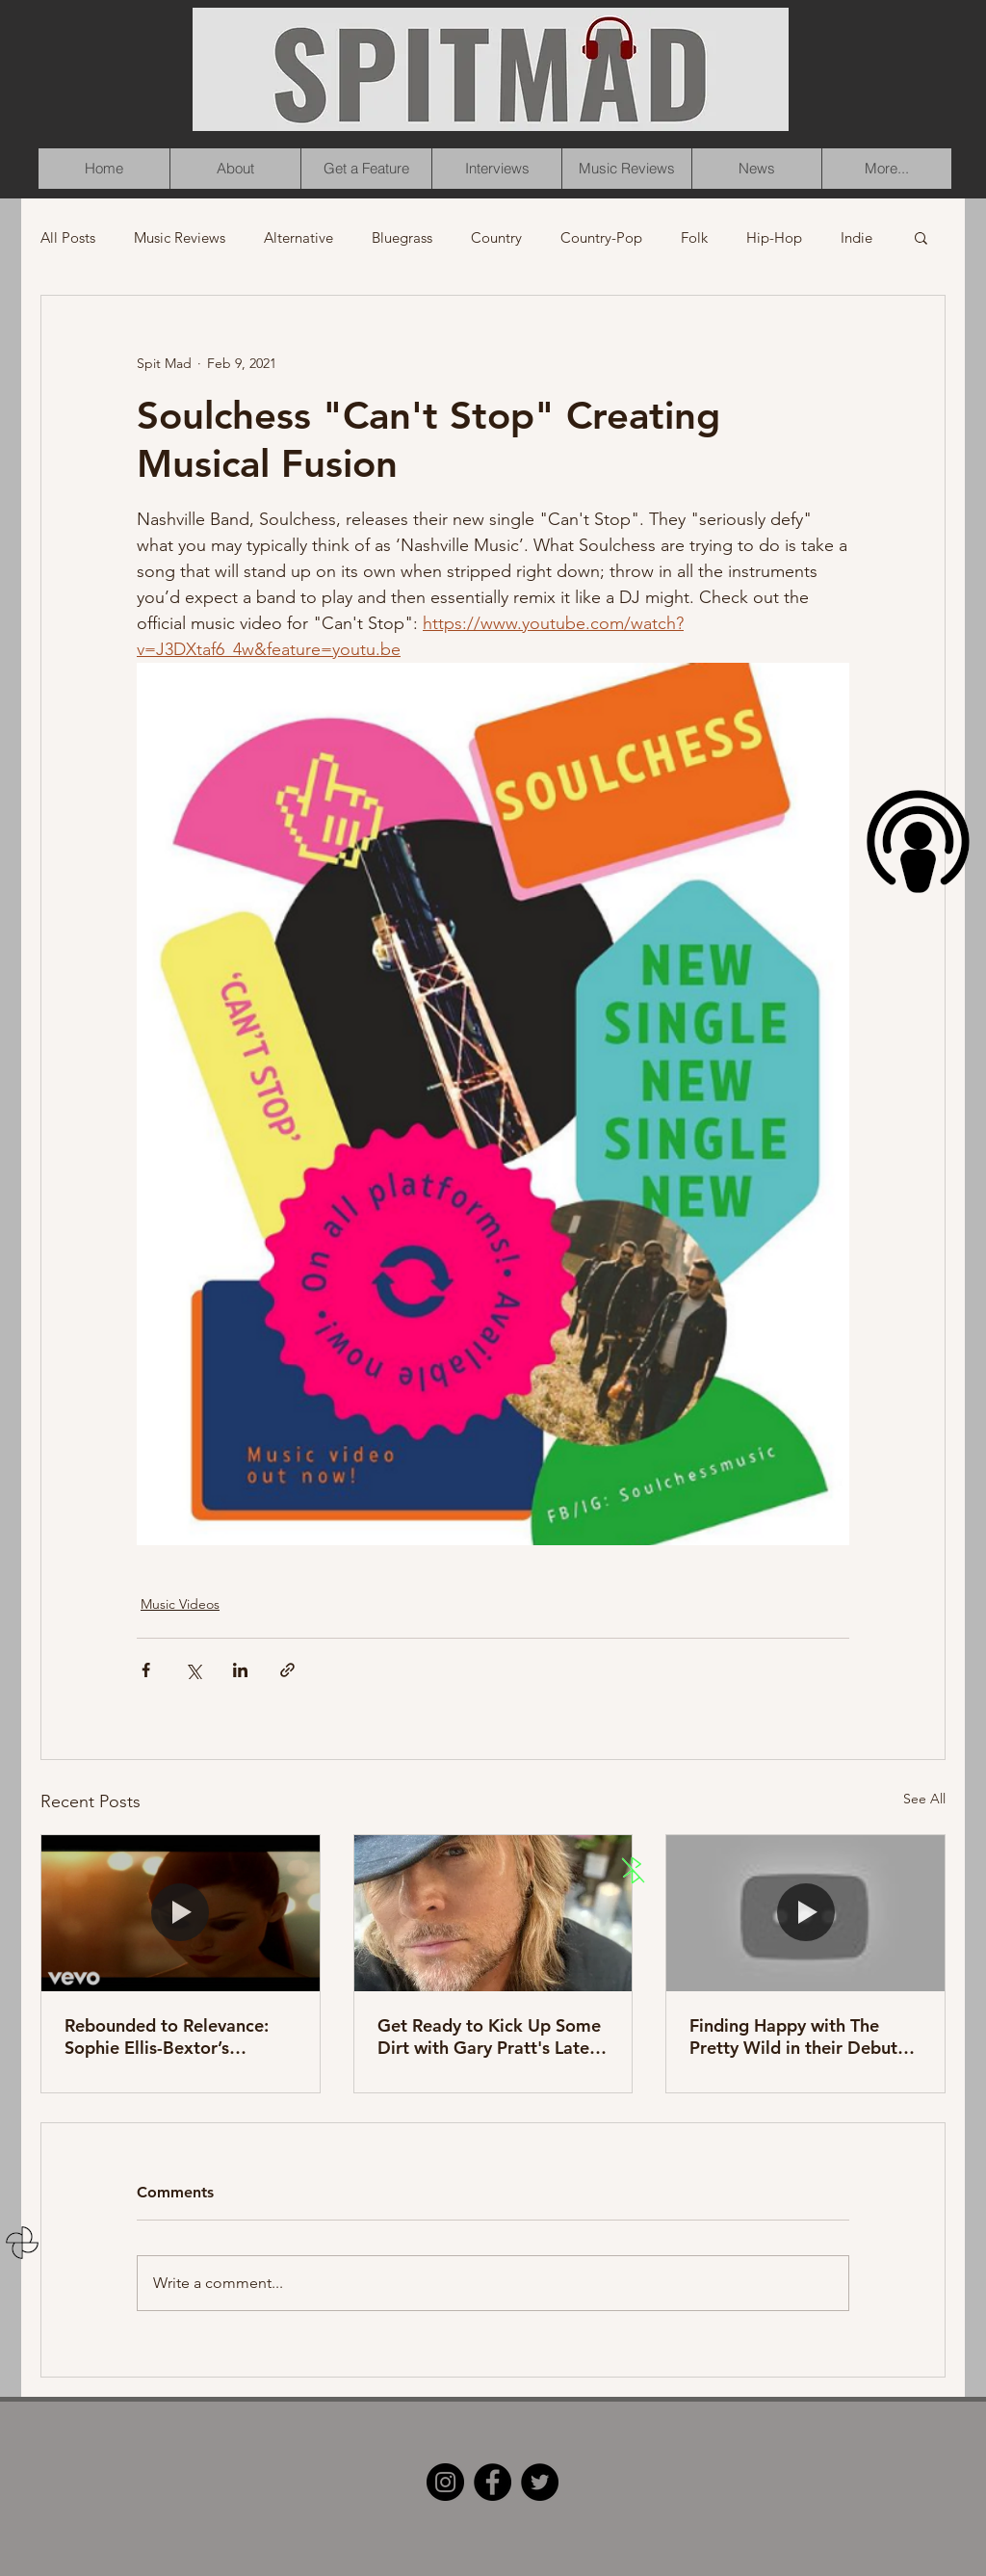 This screenshot has height=2576, width=986. Describe the element at coordinates (22, 2243) in the screenshot. I see `open google photos app` at that location.